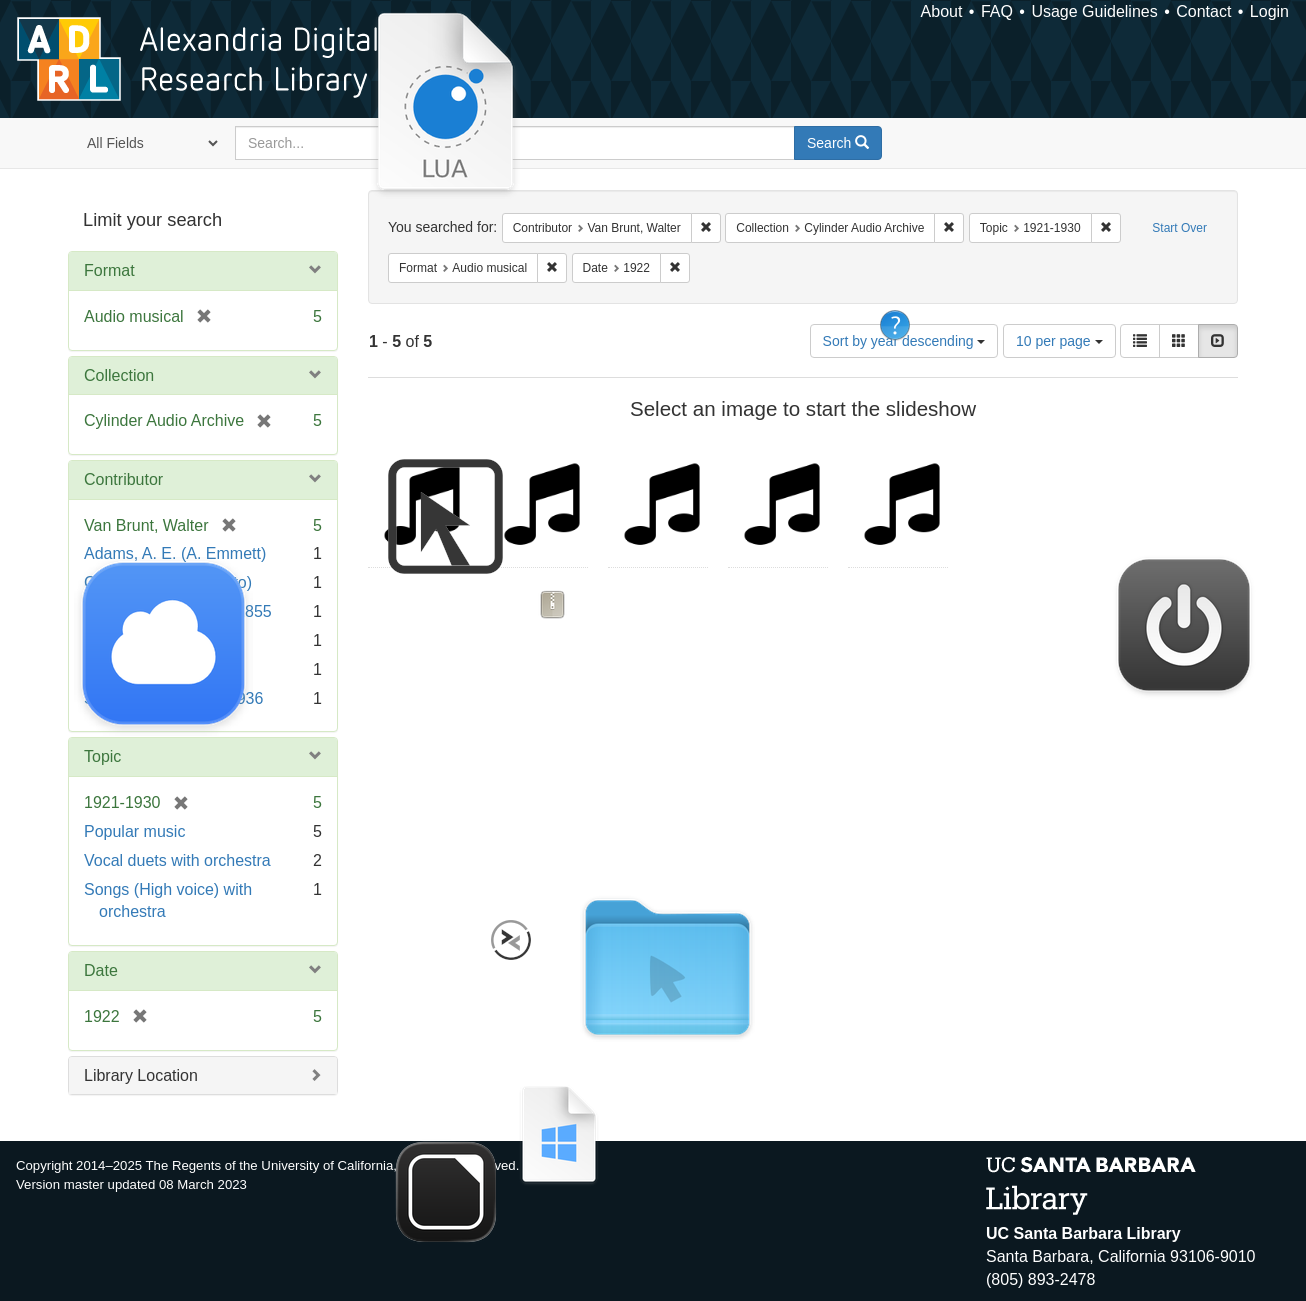  What do you see at coordinates (511, 940) in the screenshot?
I see `open remmina remote desktop client` at bounding box center [511, 940].